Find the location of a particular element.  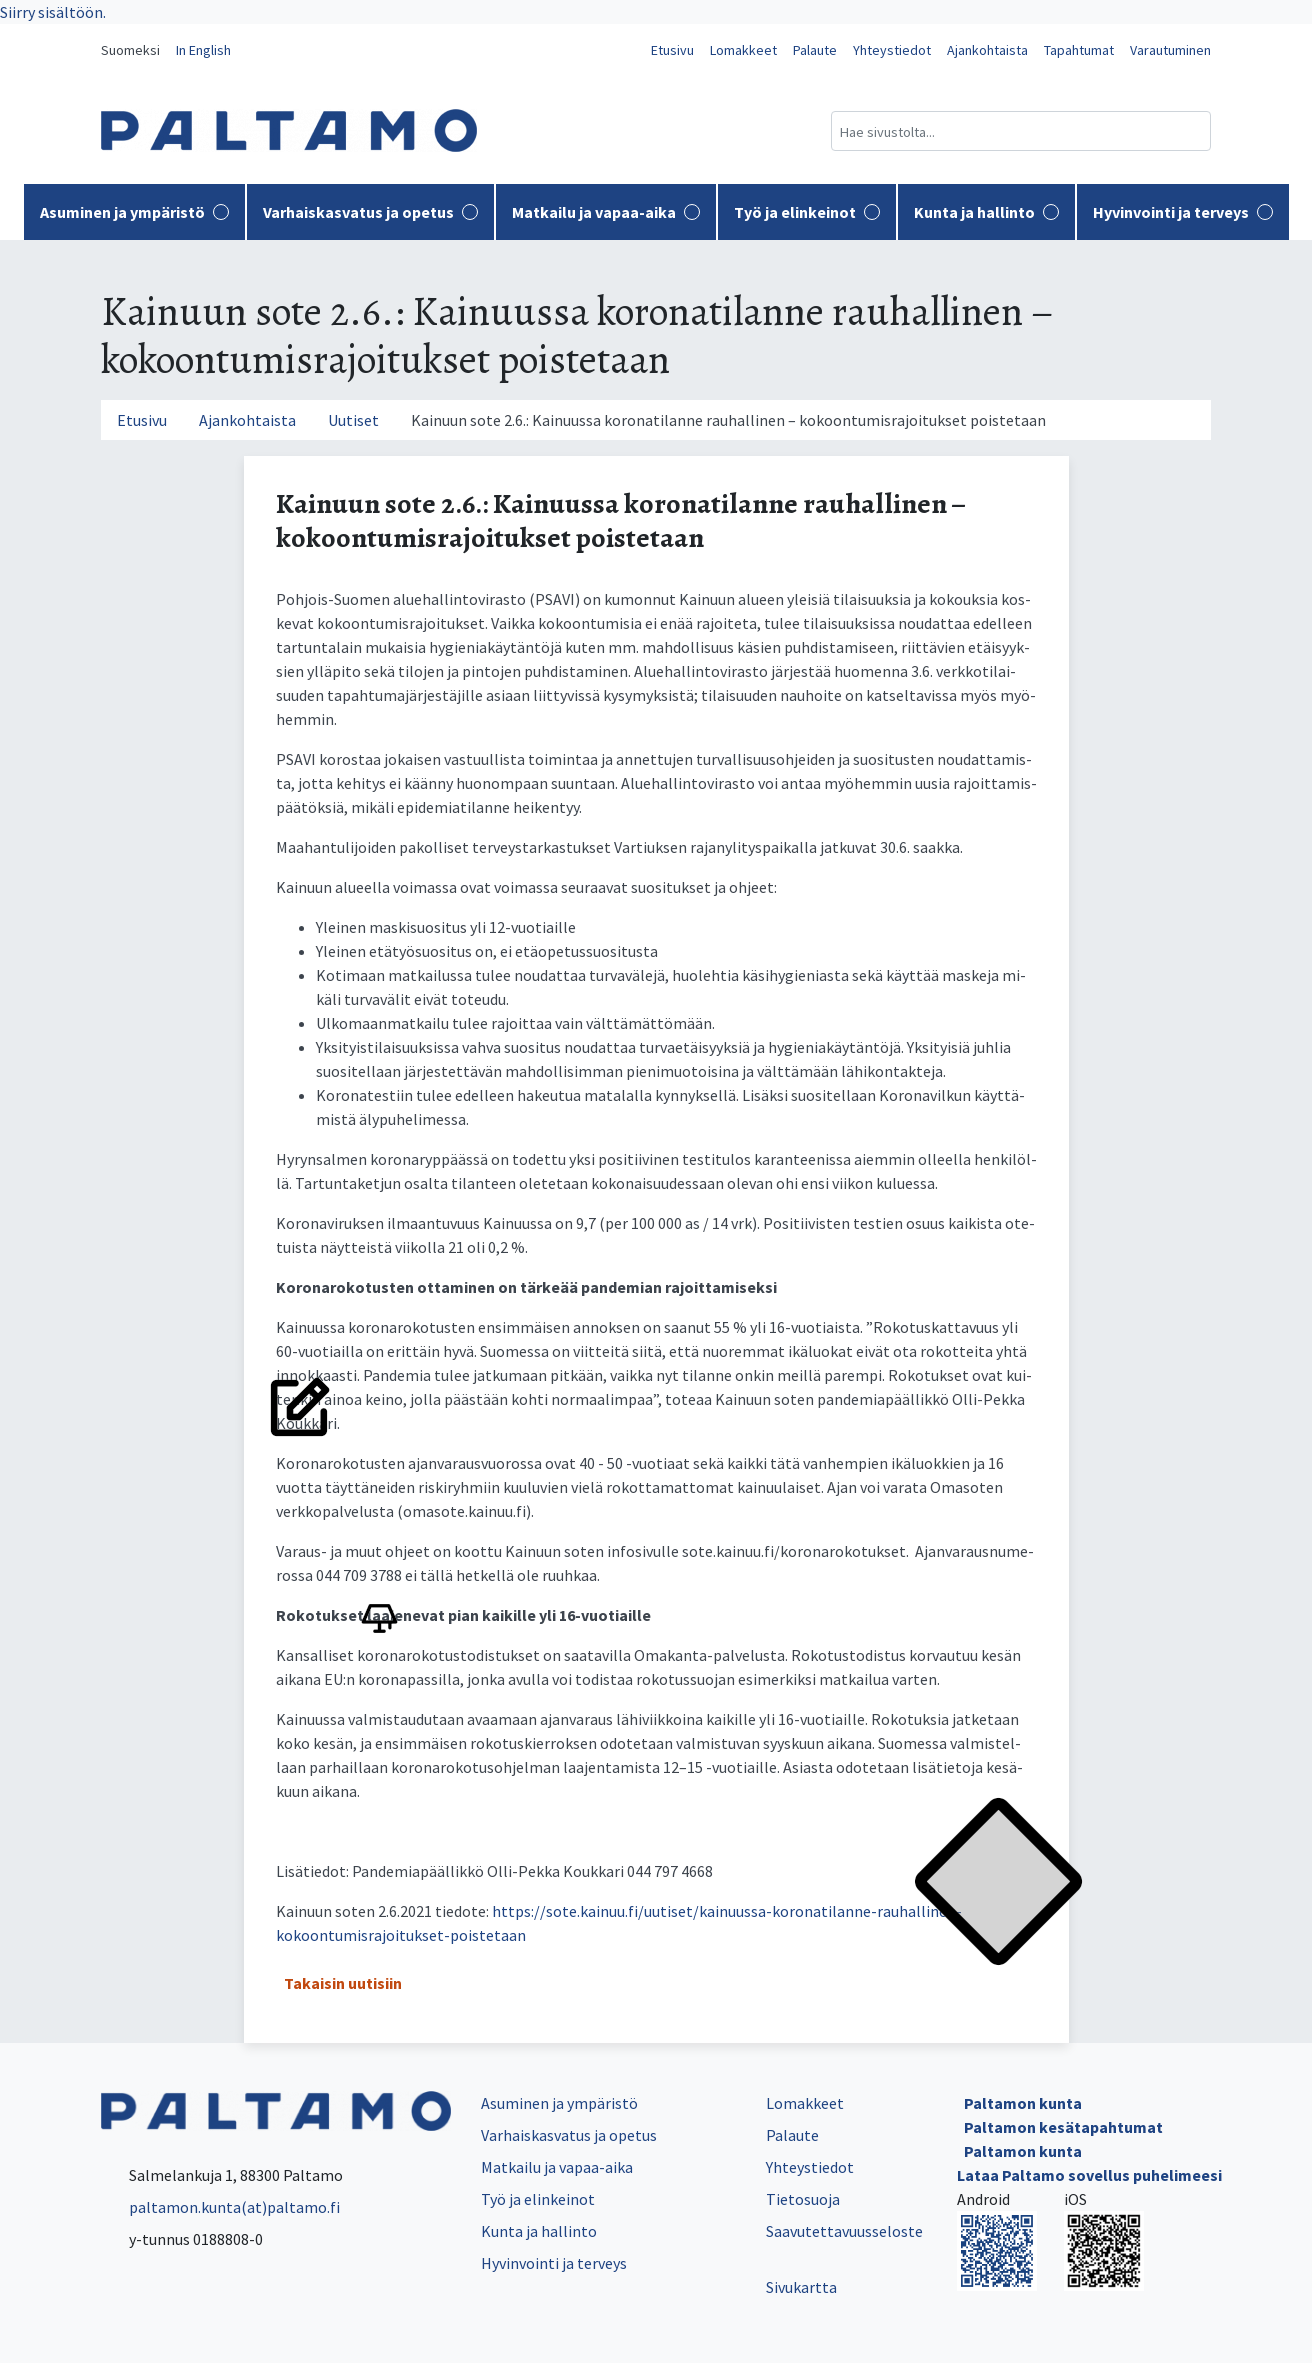

toggle desk lamp or lighting on/off is located at coordinates (379, 1618).